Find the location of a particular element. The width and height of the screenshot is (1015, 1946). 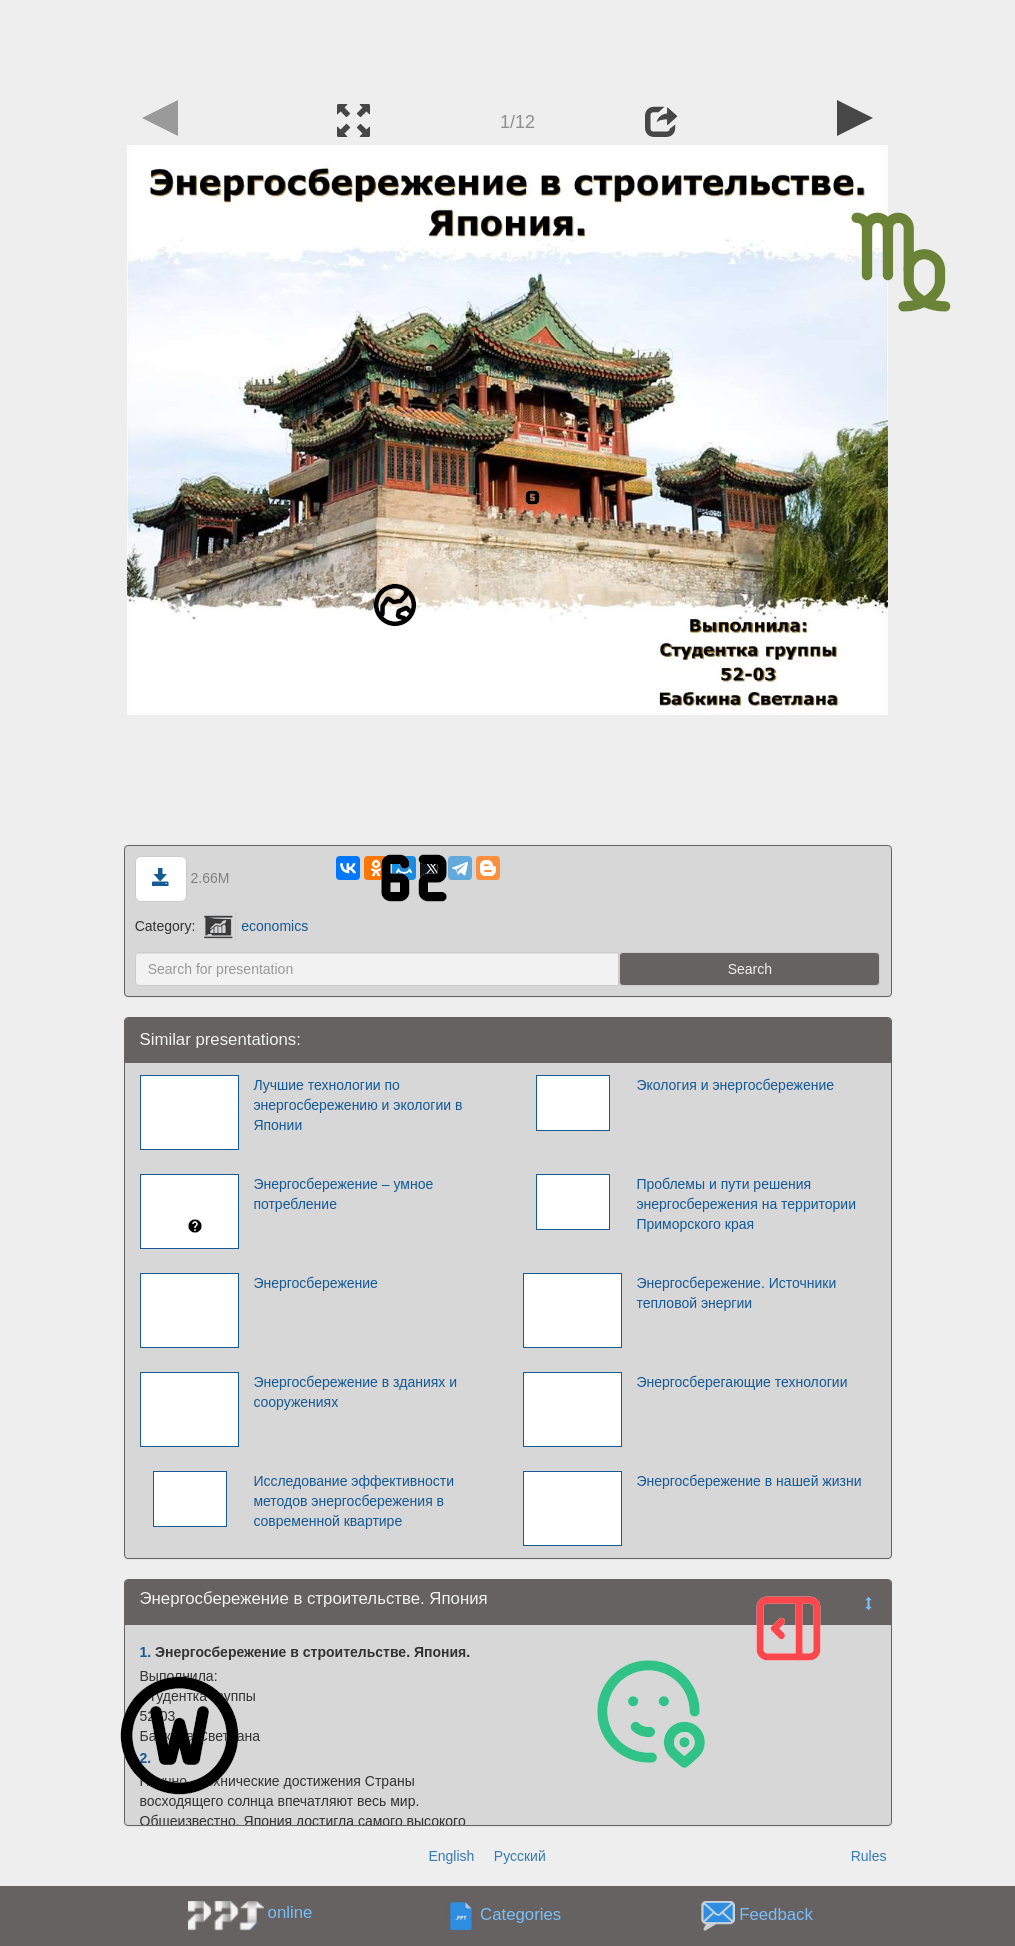

laundry care symbol indicating wash dry setting is located at coordinates (179, 1735).